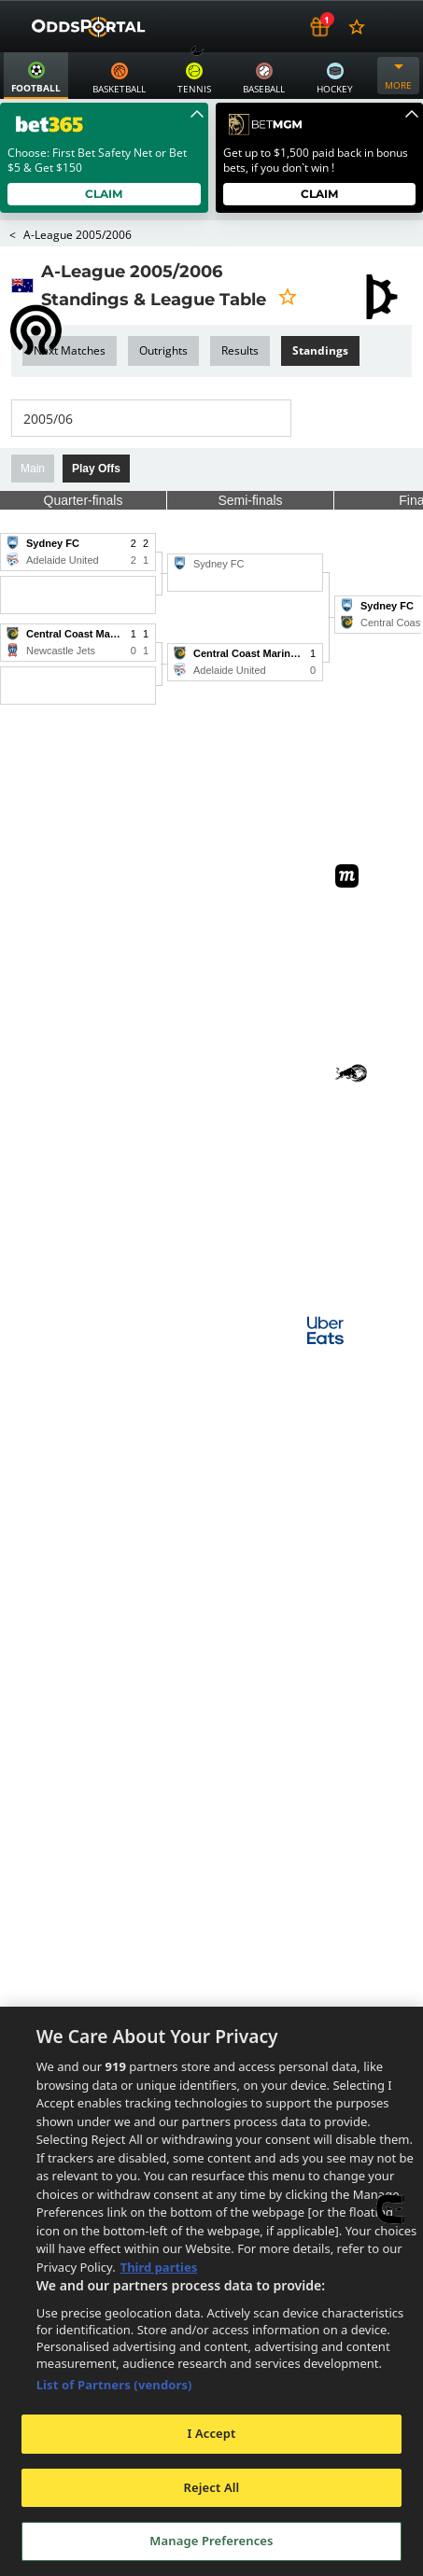  Describe the element at coordinates (35, 329) in the screenshot. I see `ceph distributed storage platform logo` at that location.